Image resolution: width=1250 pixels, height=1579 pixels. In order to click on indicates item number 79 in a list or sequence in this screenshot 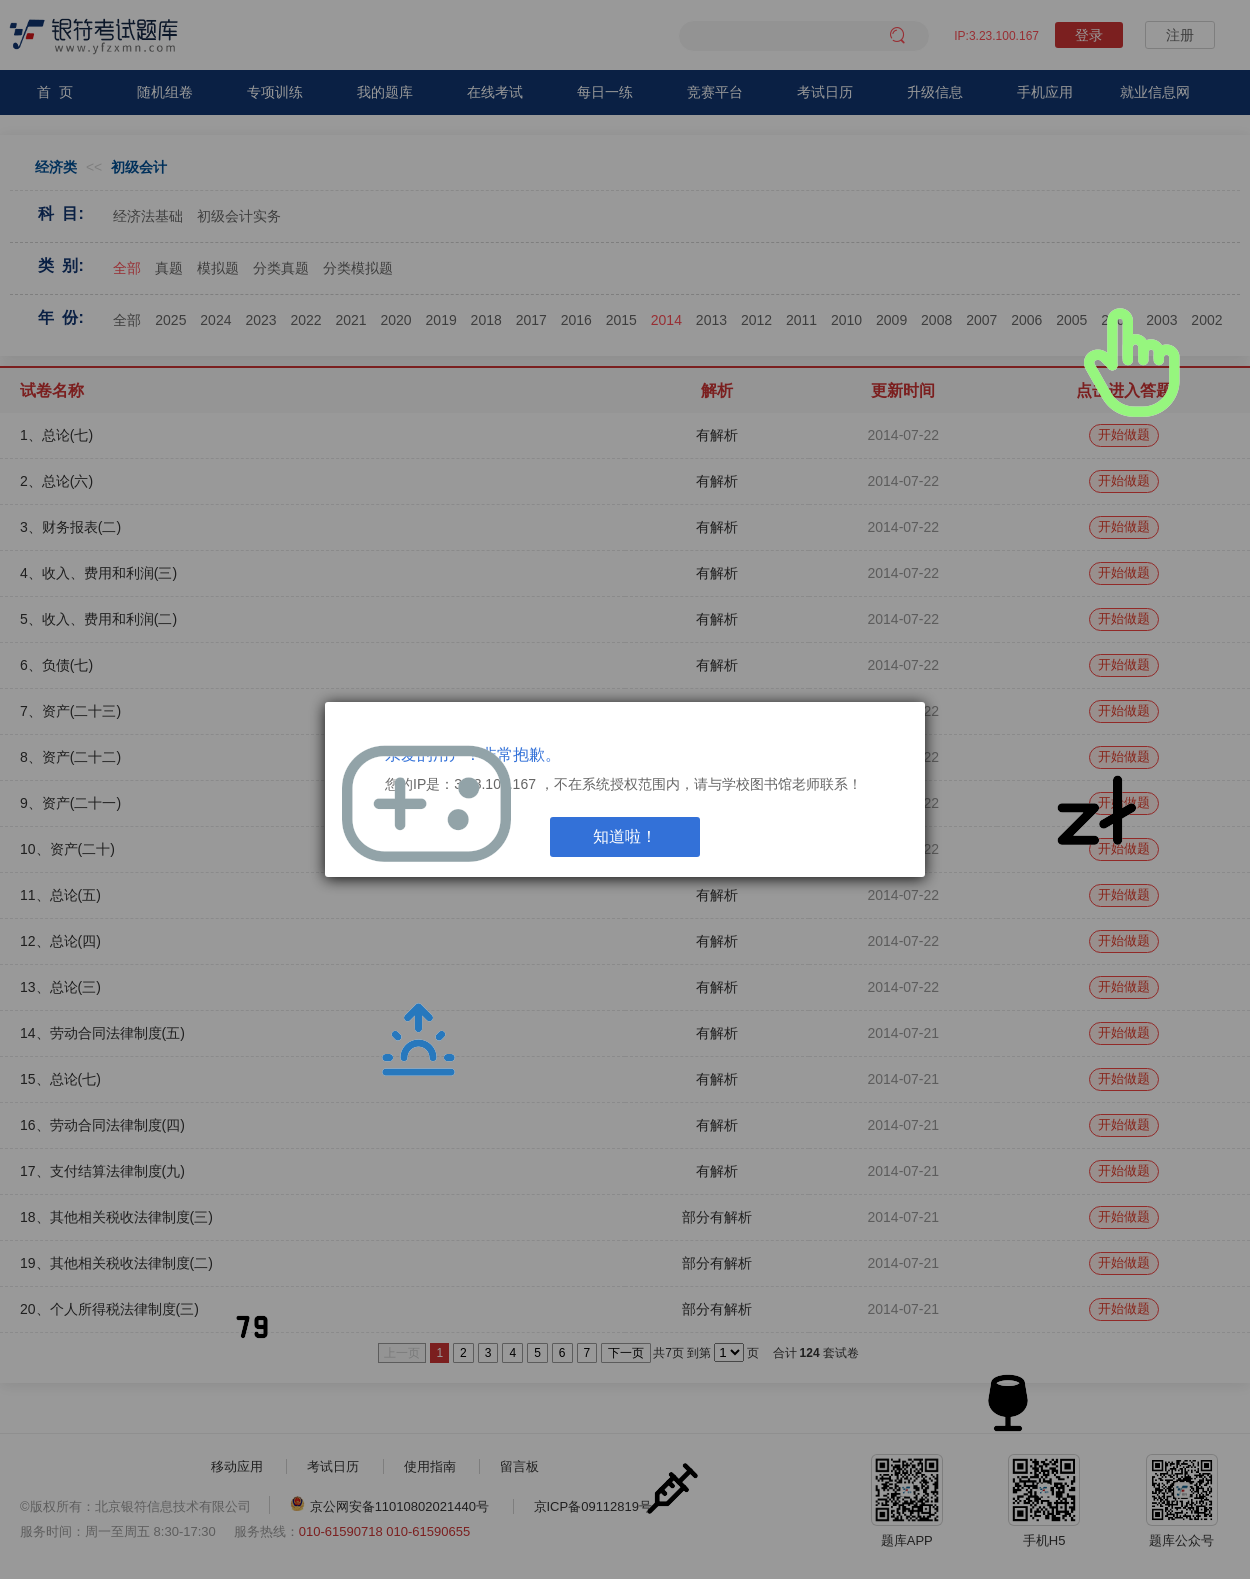, I will do `click(252, 1327)`.